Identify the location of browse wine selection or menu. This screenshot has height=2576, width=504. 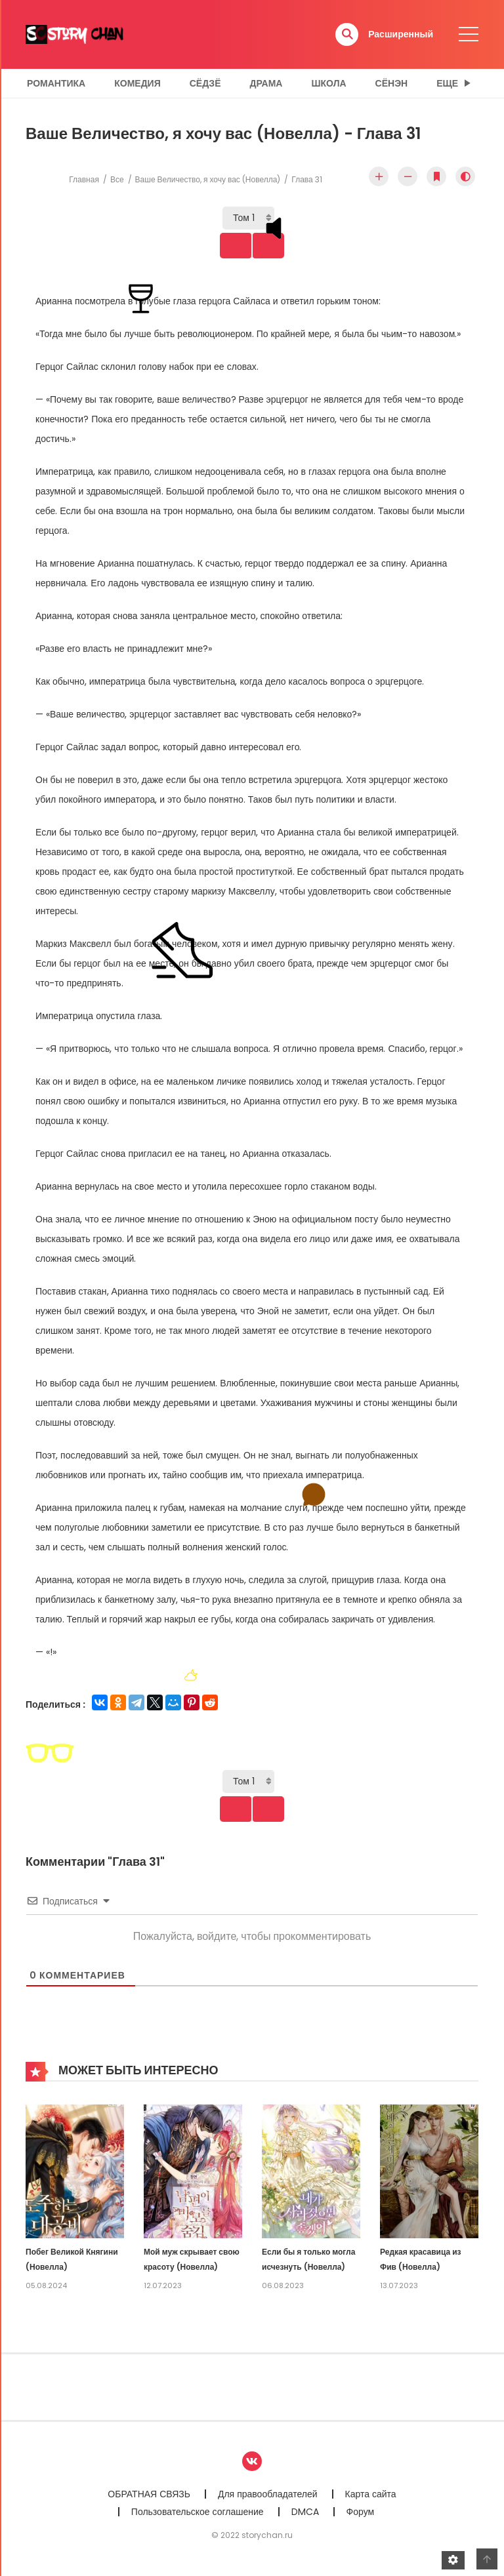
(140, 298).